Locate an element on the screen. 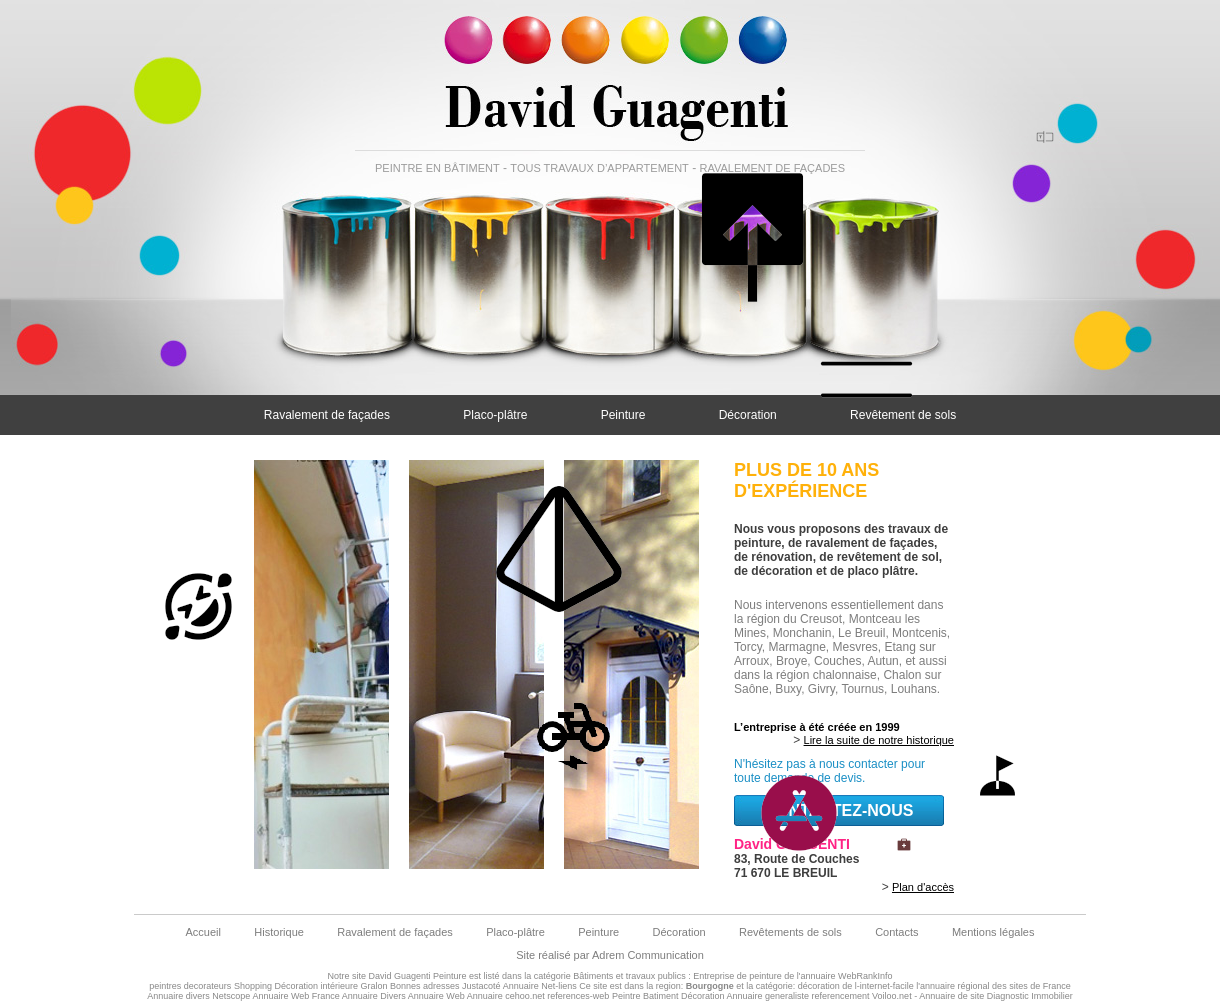 The image size is (1220, 1001). access medical or health resources is located at coordinates (904, 845).